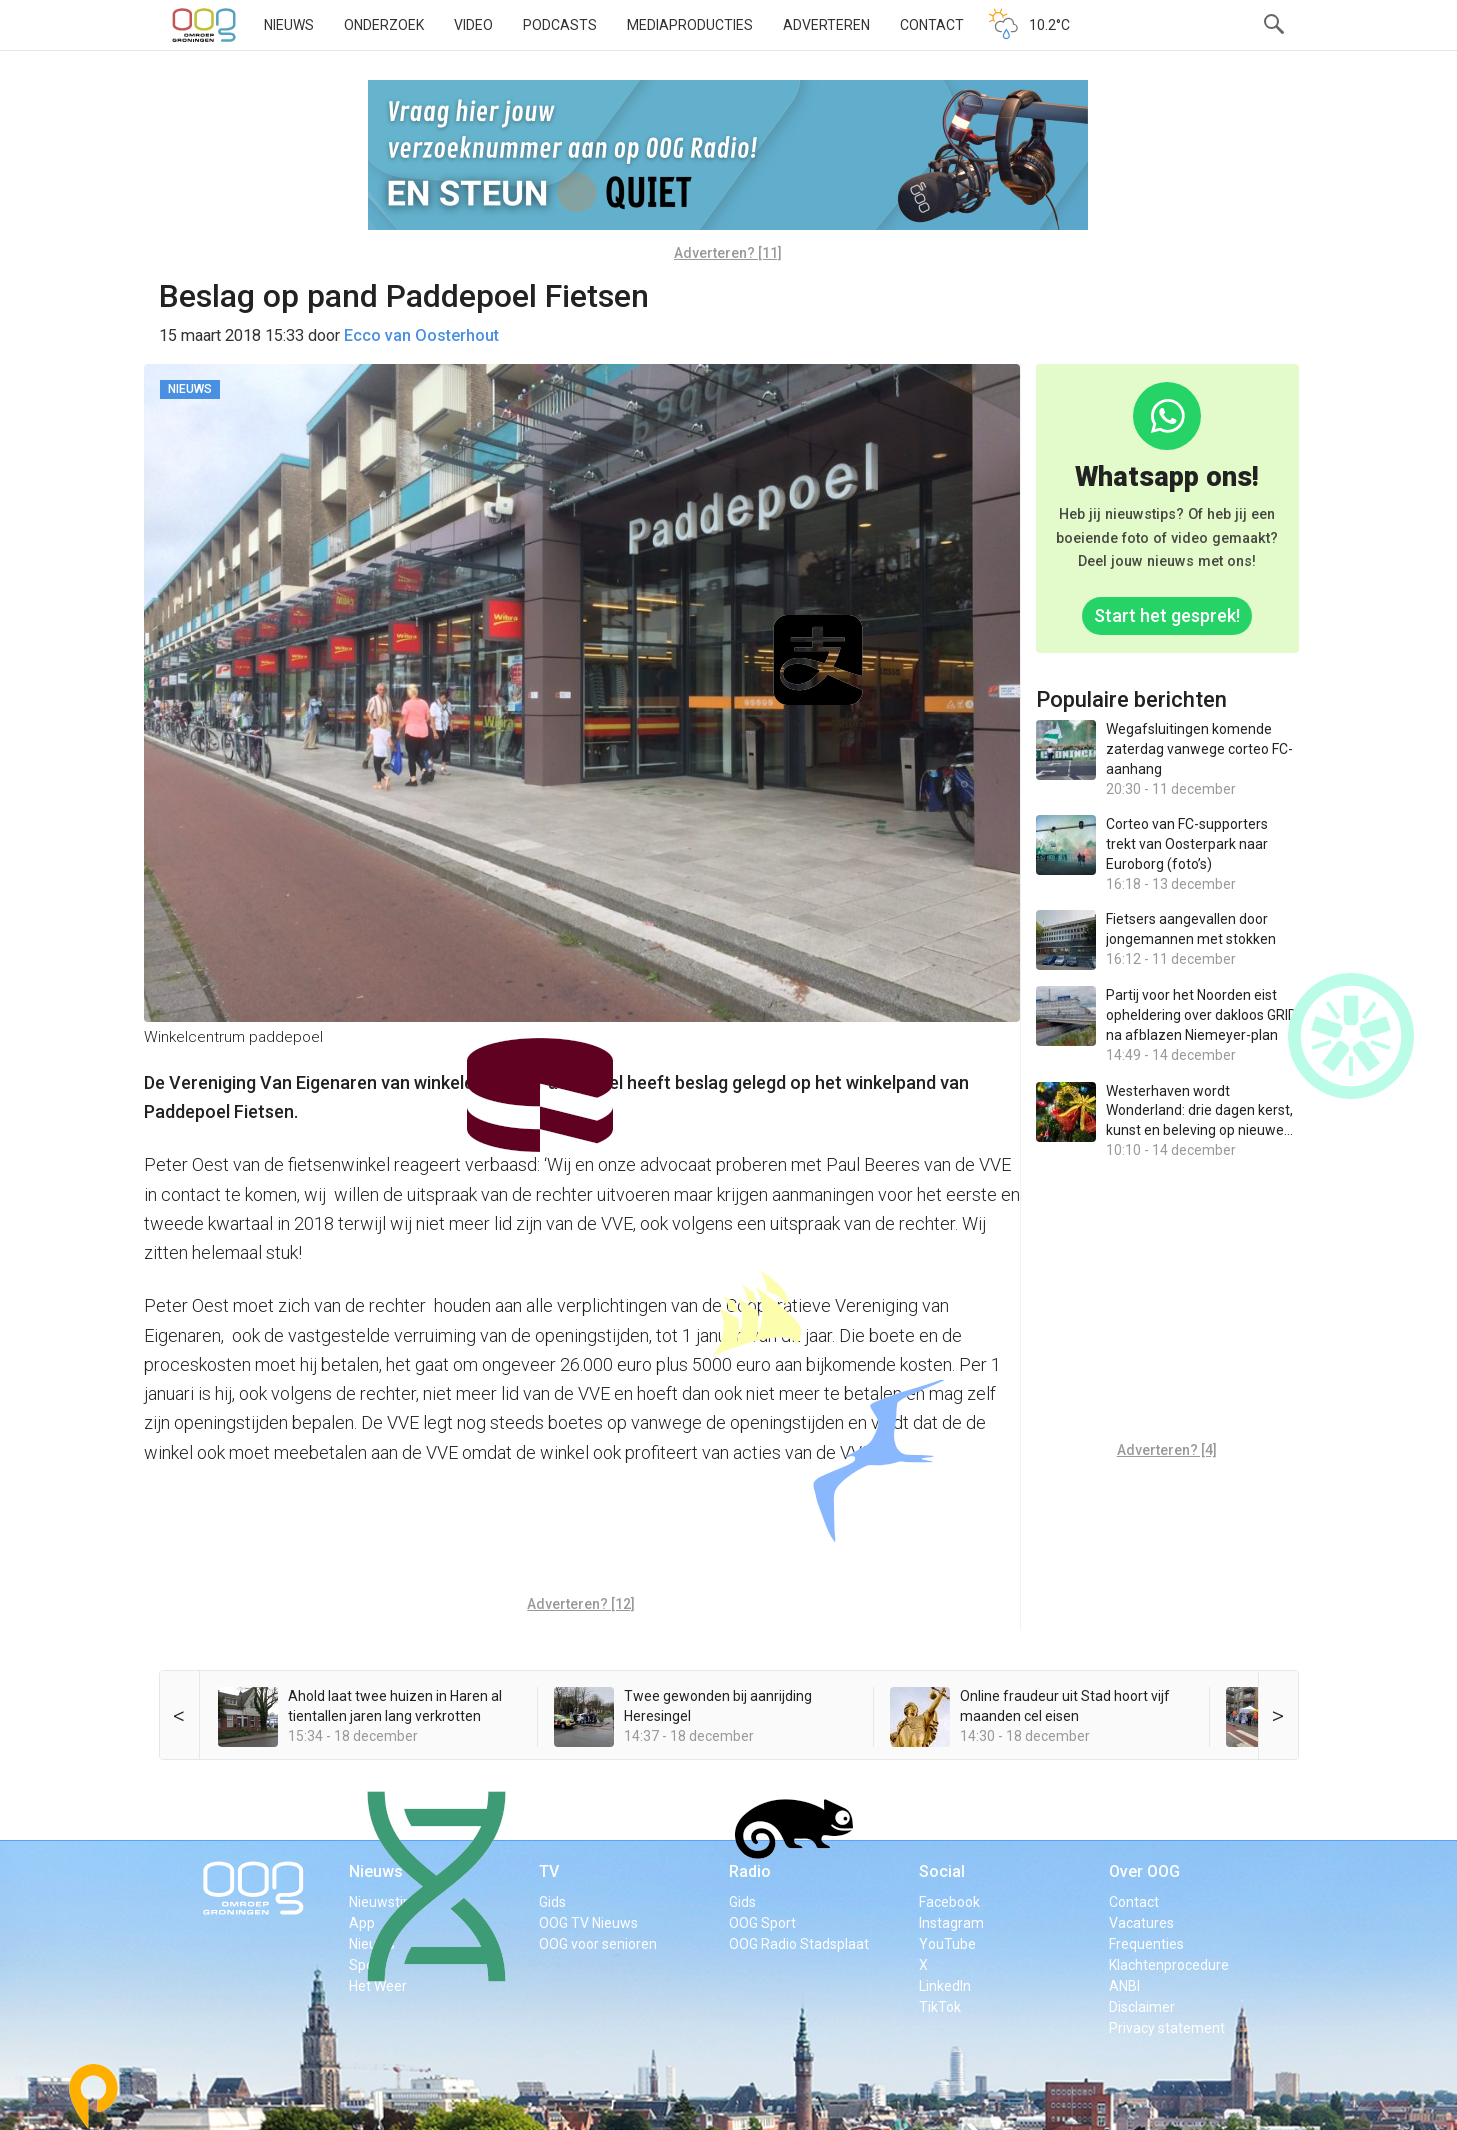 This screenshot has height=2130, width=1457. What do you see at coordinates (756, 1313) in the screenshot?
I see `corsair brand or product identifier` at bounding box center [756, 1313].